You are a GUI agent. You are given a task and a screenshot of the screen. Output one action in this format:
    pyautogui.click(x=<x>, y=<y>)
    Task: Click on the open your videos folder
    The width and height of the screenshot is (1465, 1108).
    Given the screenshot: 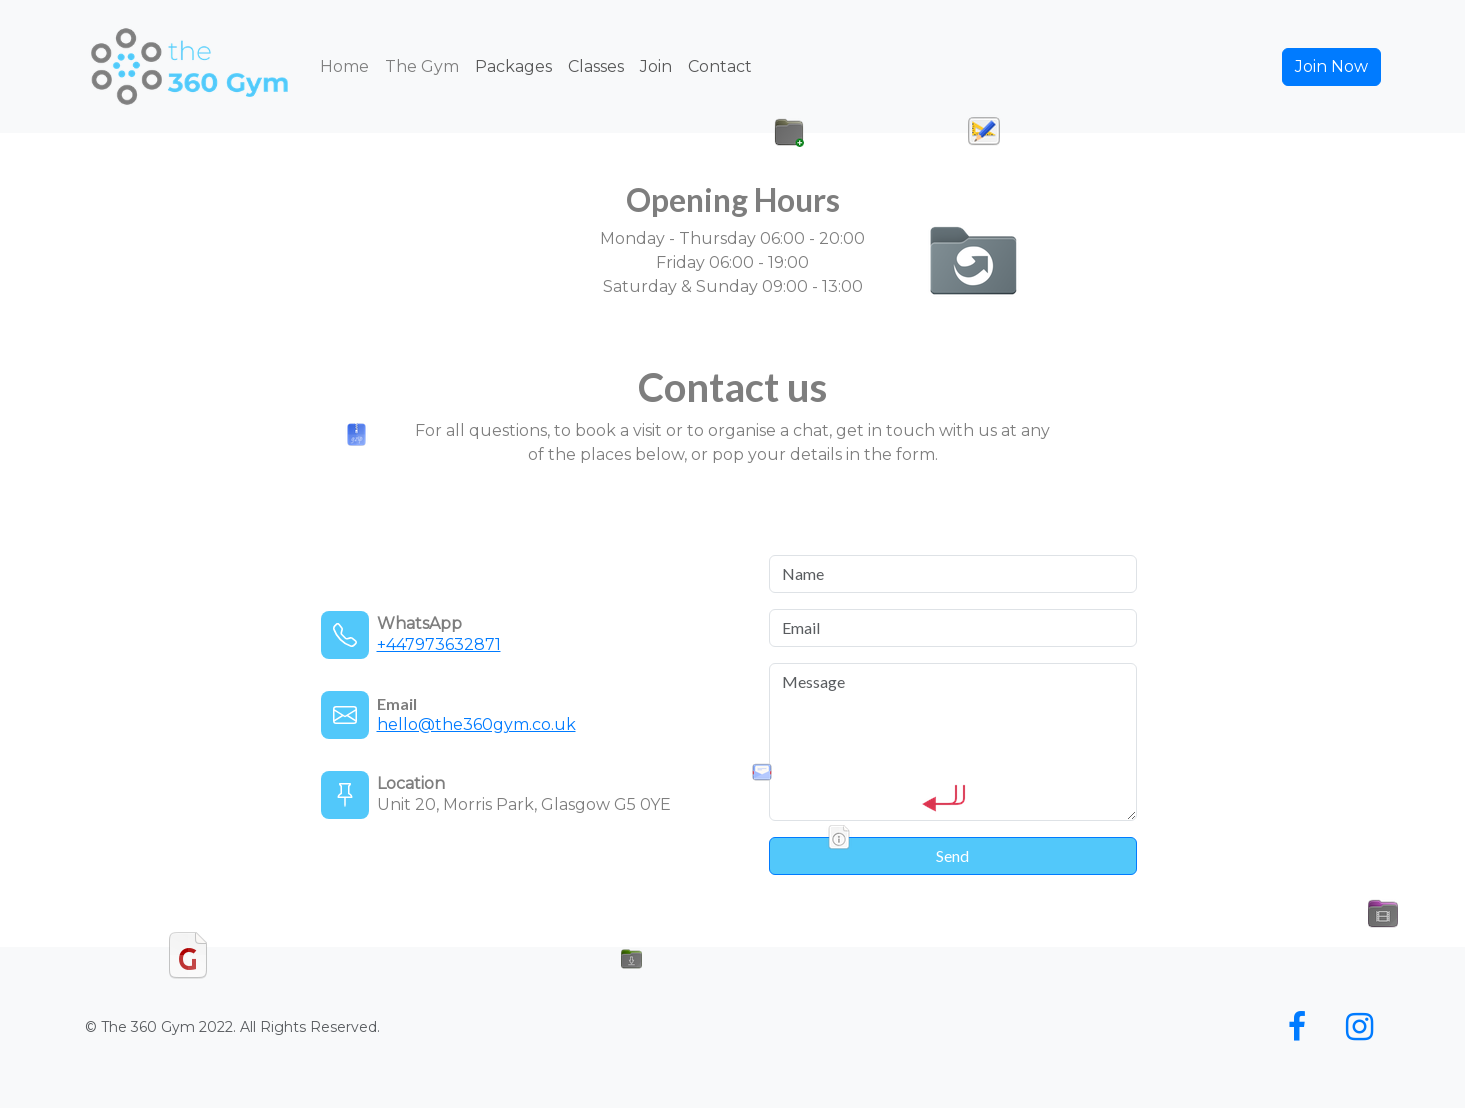 What is the action you would take?
    pyautogui.click(x=1383, y=913)
    